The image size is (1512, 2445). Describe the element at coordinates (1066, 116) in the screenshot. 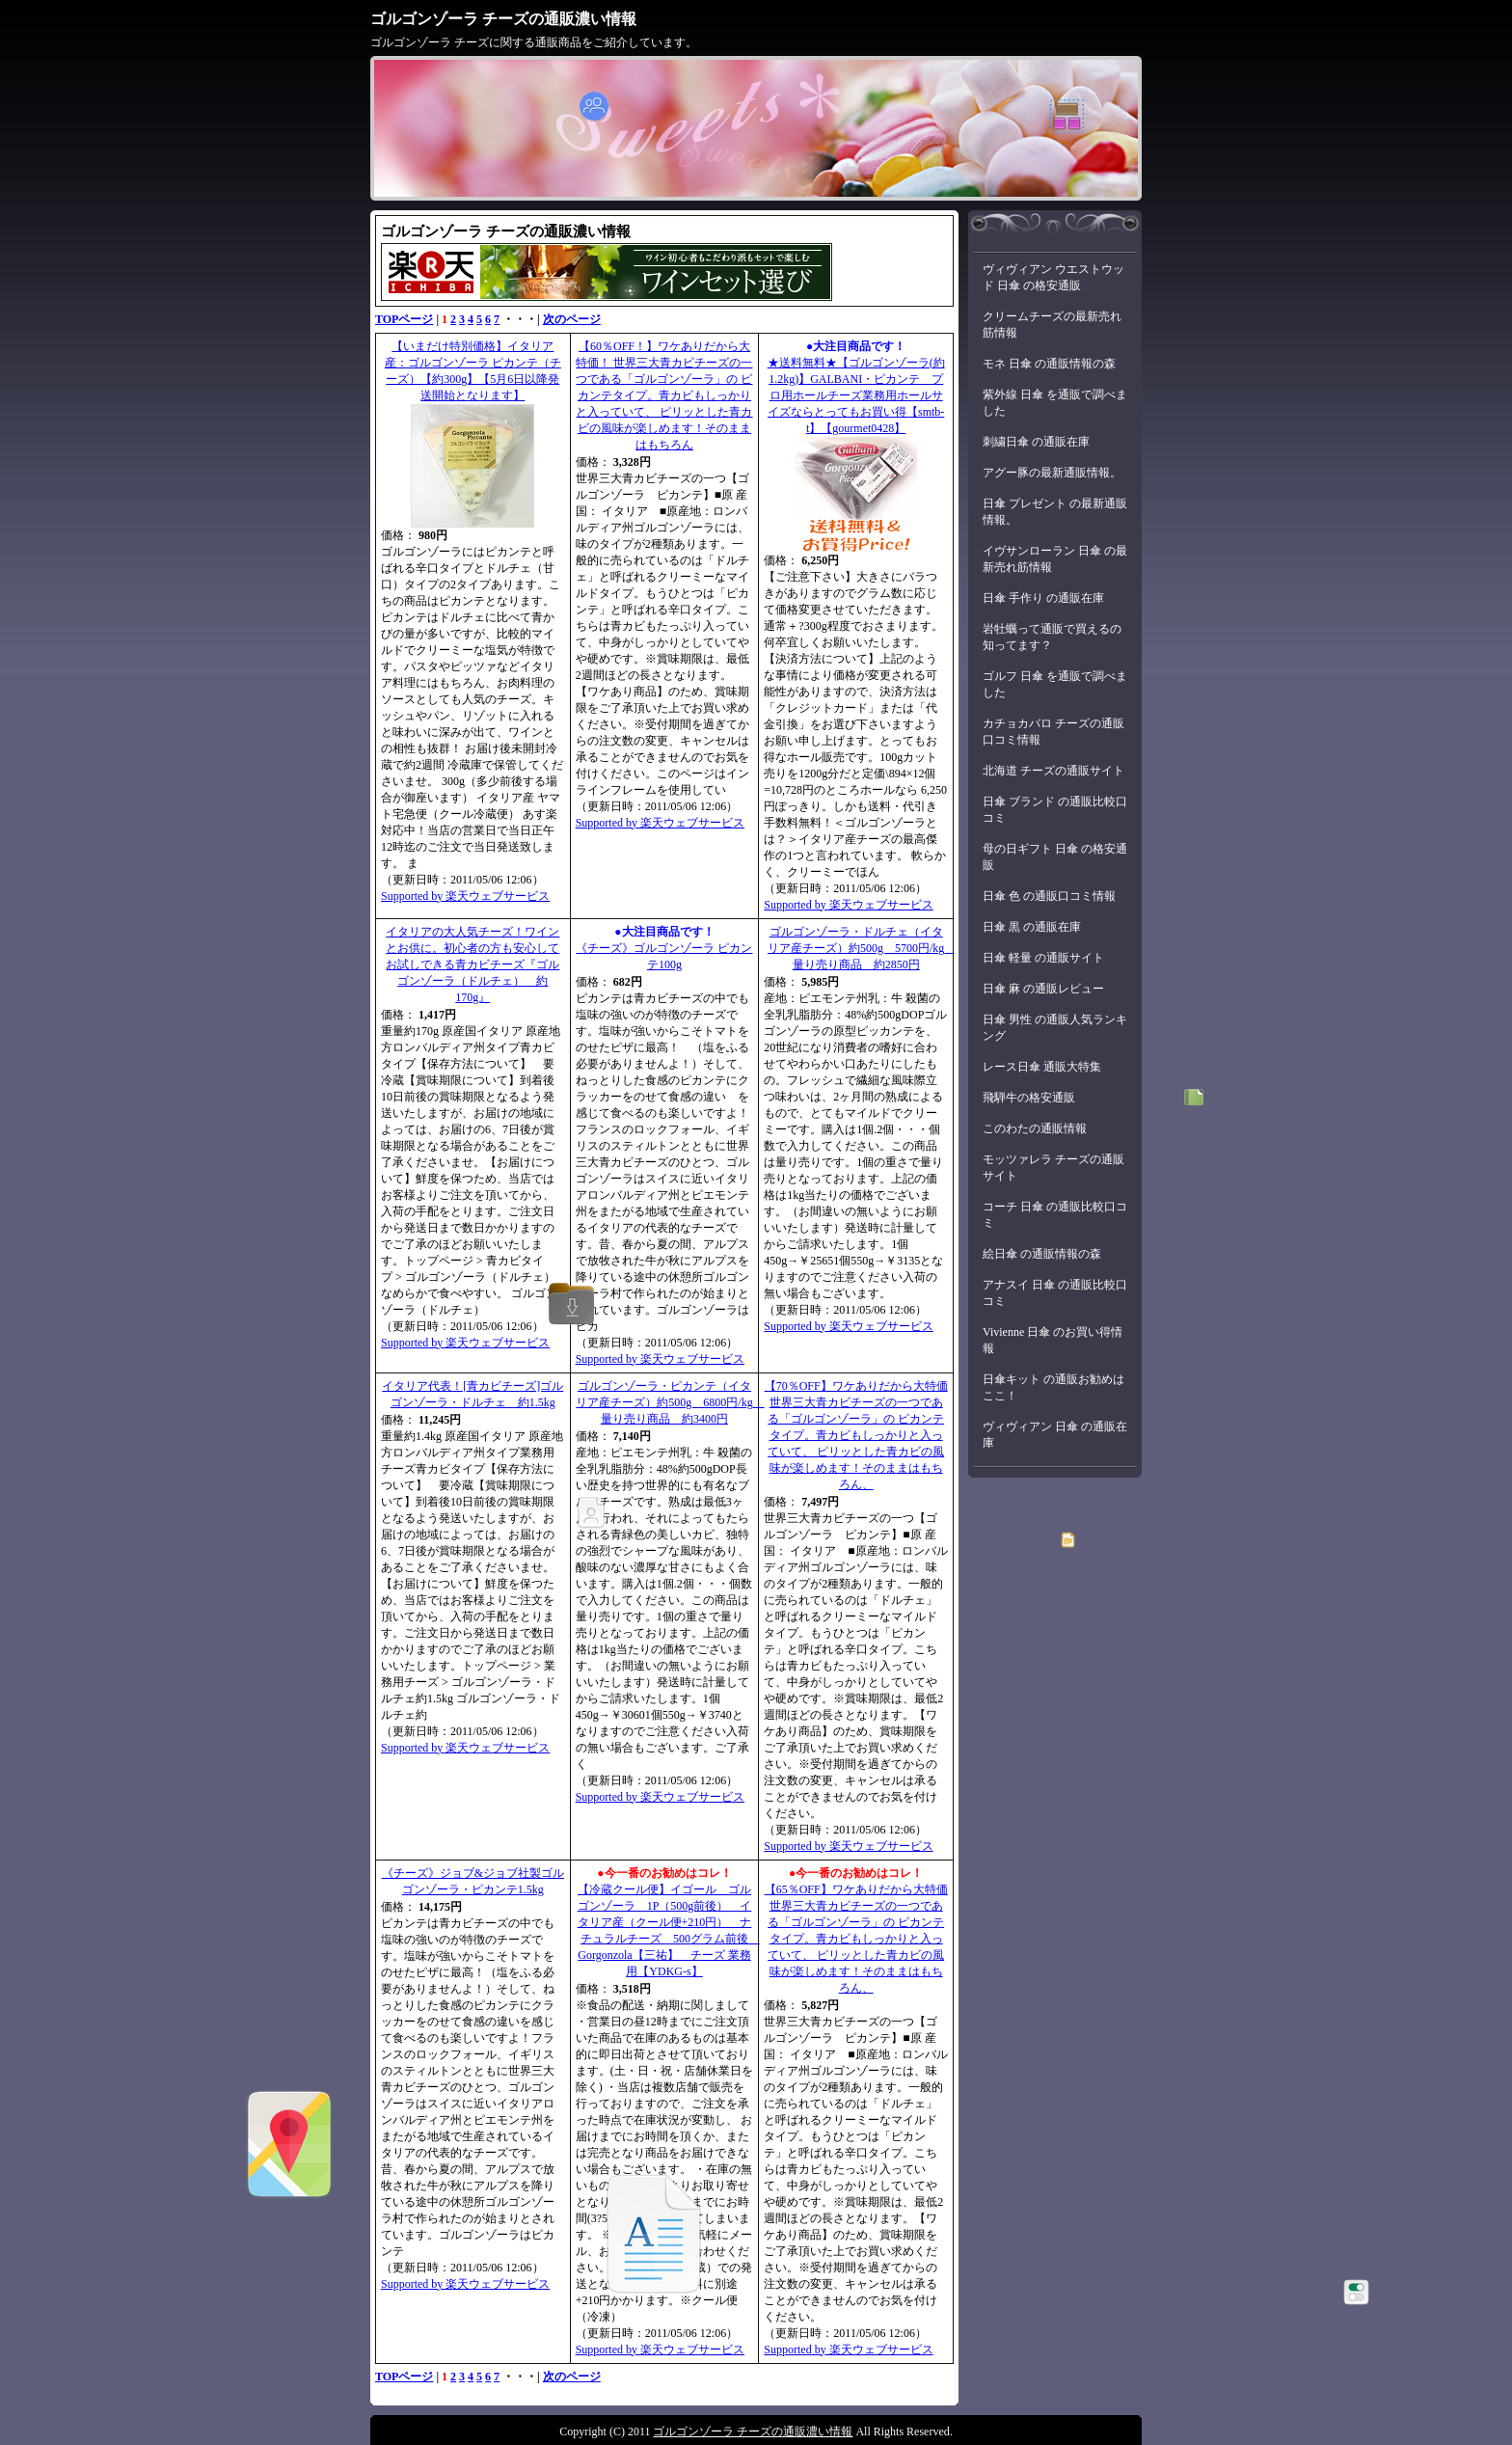

I see `select all items in the current view` at that location.